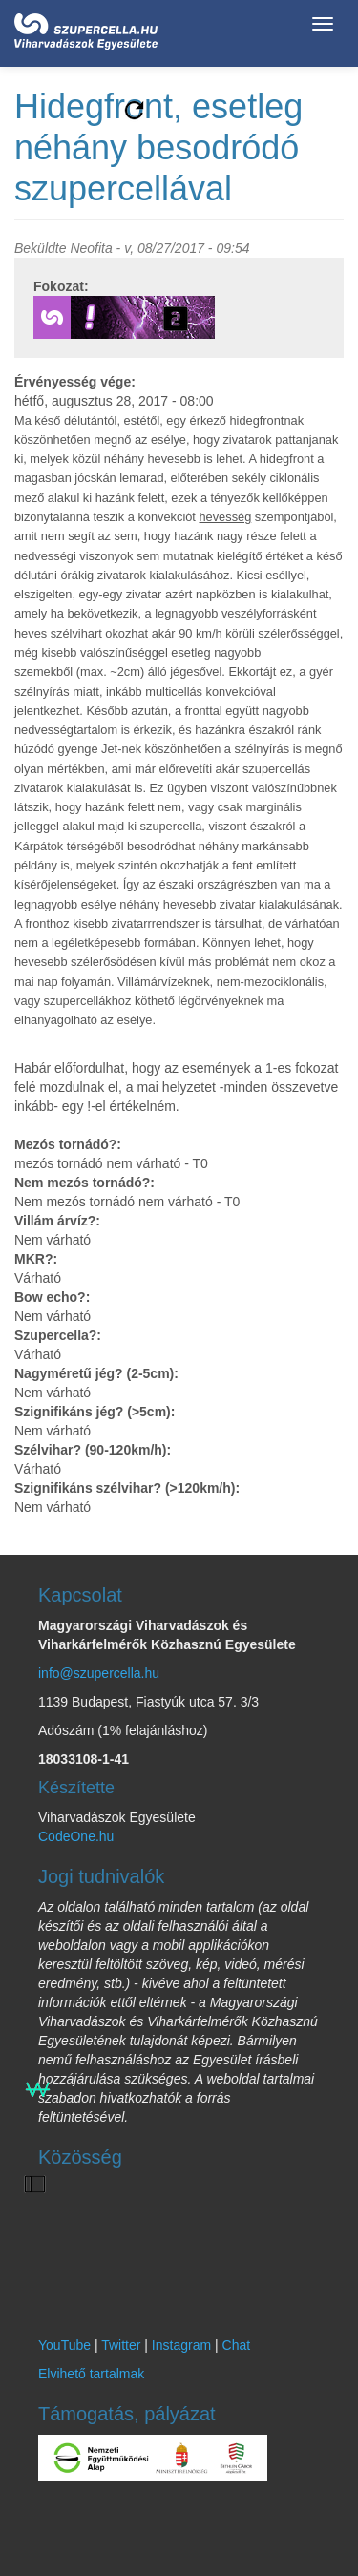 This screenshot has width=358, height=2576. What do you see at coordinates (176, 319) in the screenshot?
I see `select image filter or look number two` at bounding box center [176, 319].